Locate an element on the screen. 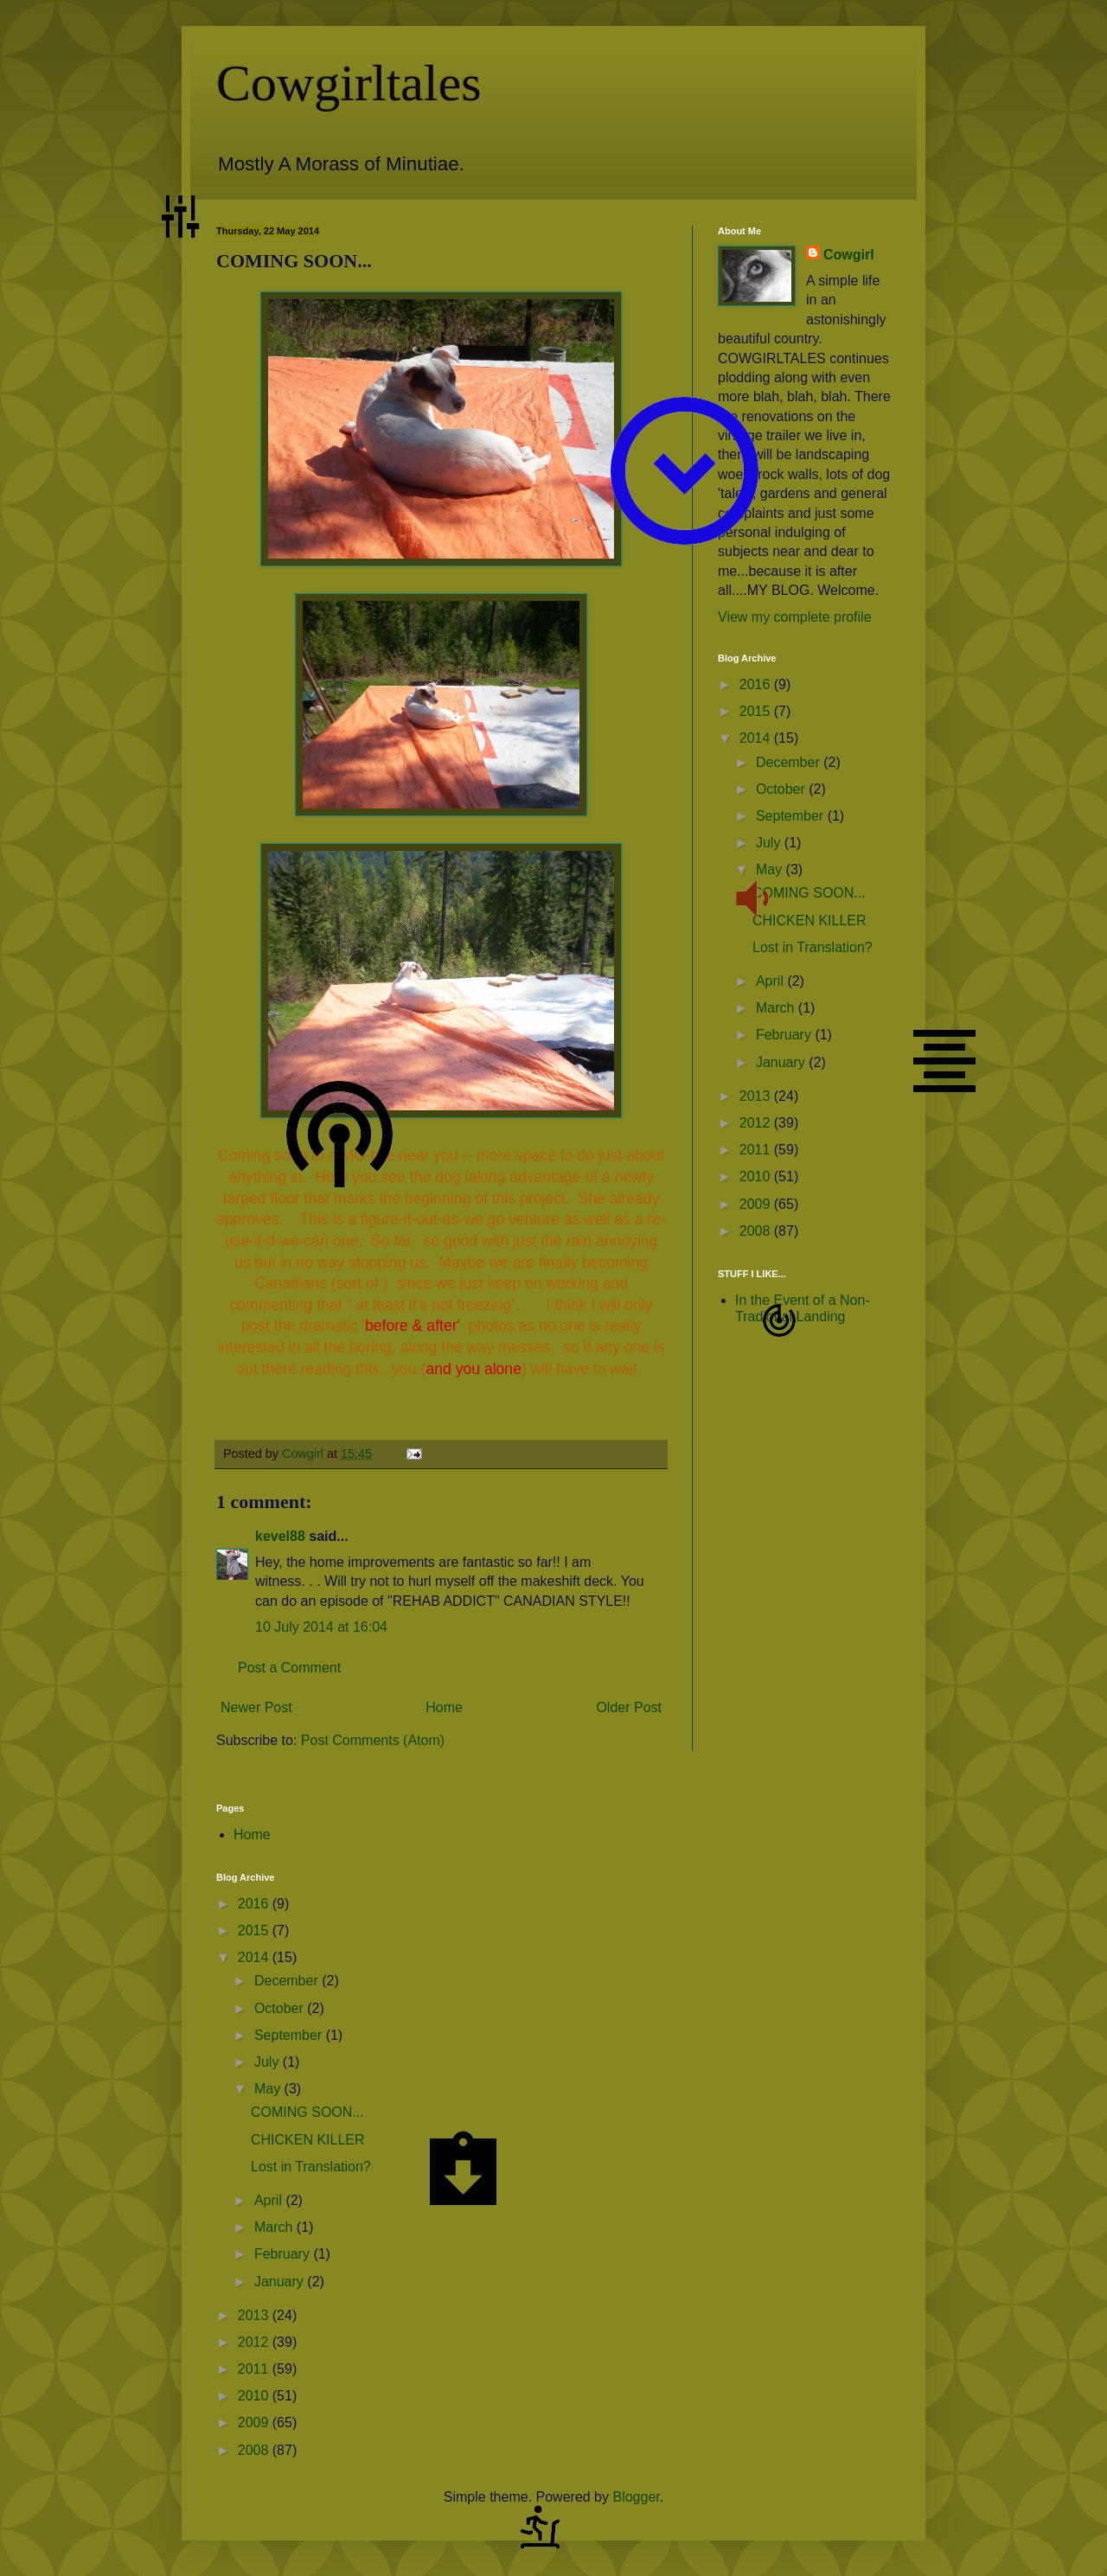  center align text is located at coordinates (944, 1061).